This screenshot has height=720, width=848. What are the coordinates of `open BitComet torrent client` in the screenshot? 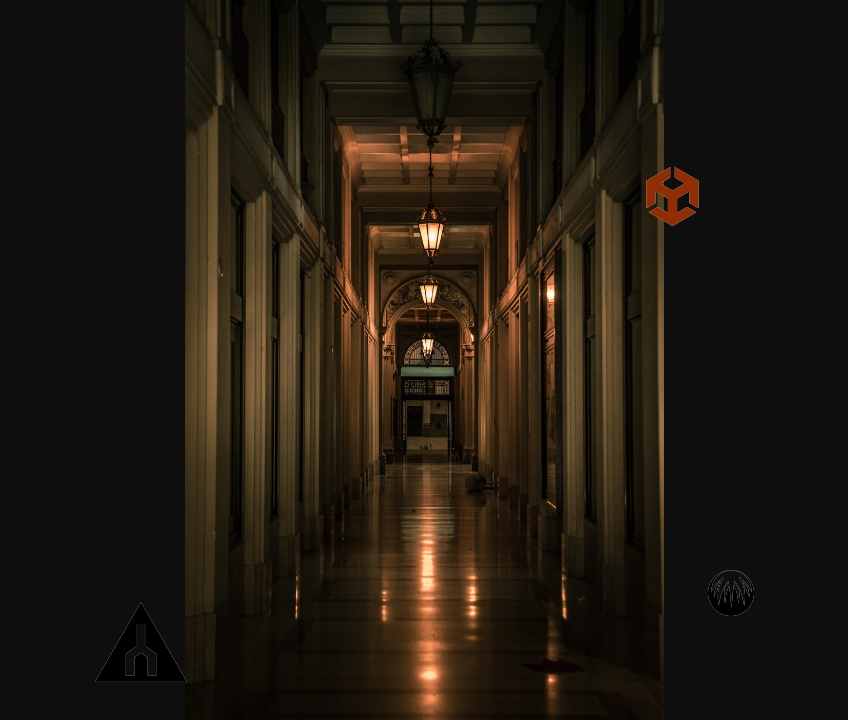 It's located at (731, 593).